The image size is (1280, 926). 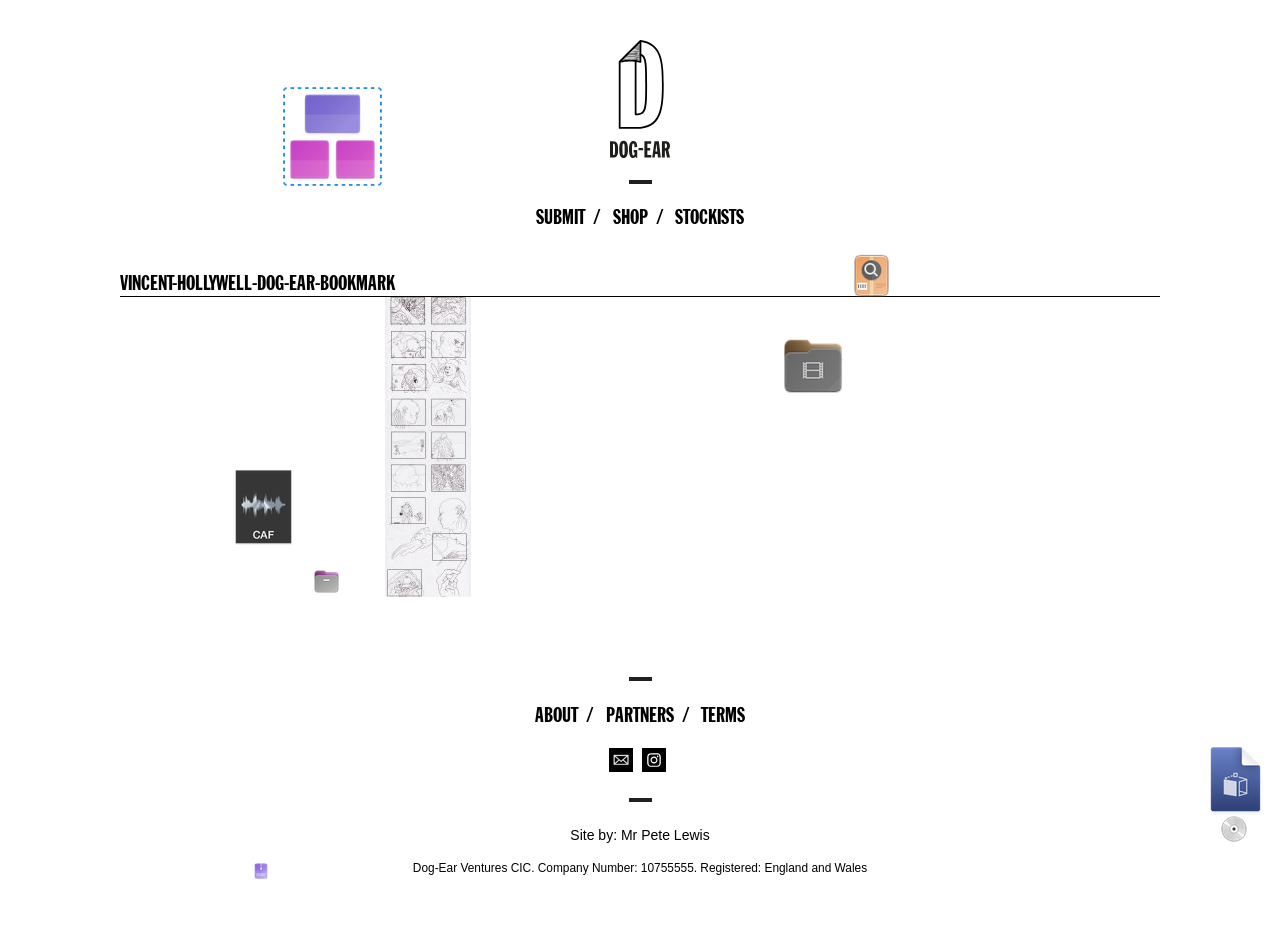 What do you see at coordinates (326, 581) in the screenshot?
I see `open the file manager application` at bounding box center [326, 581].